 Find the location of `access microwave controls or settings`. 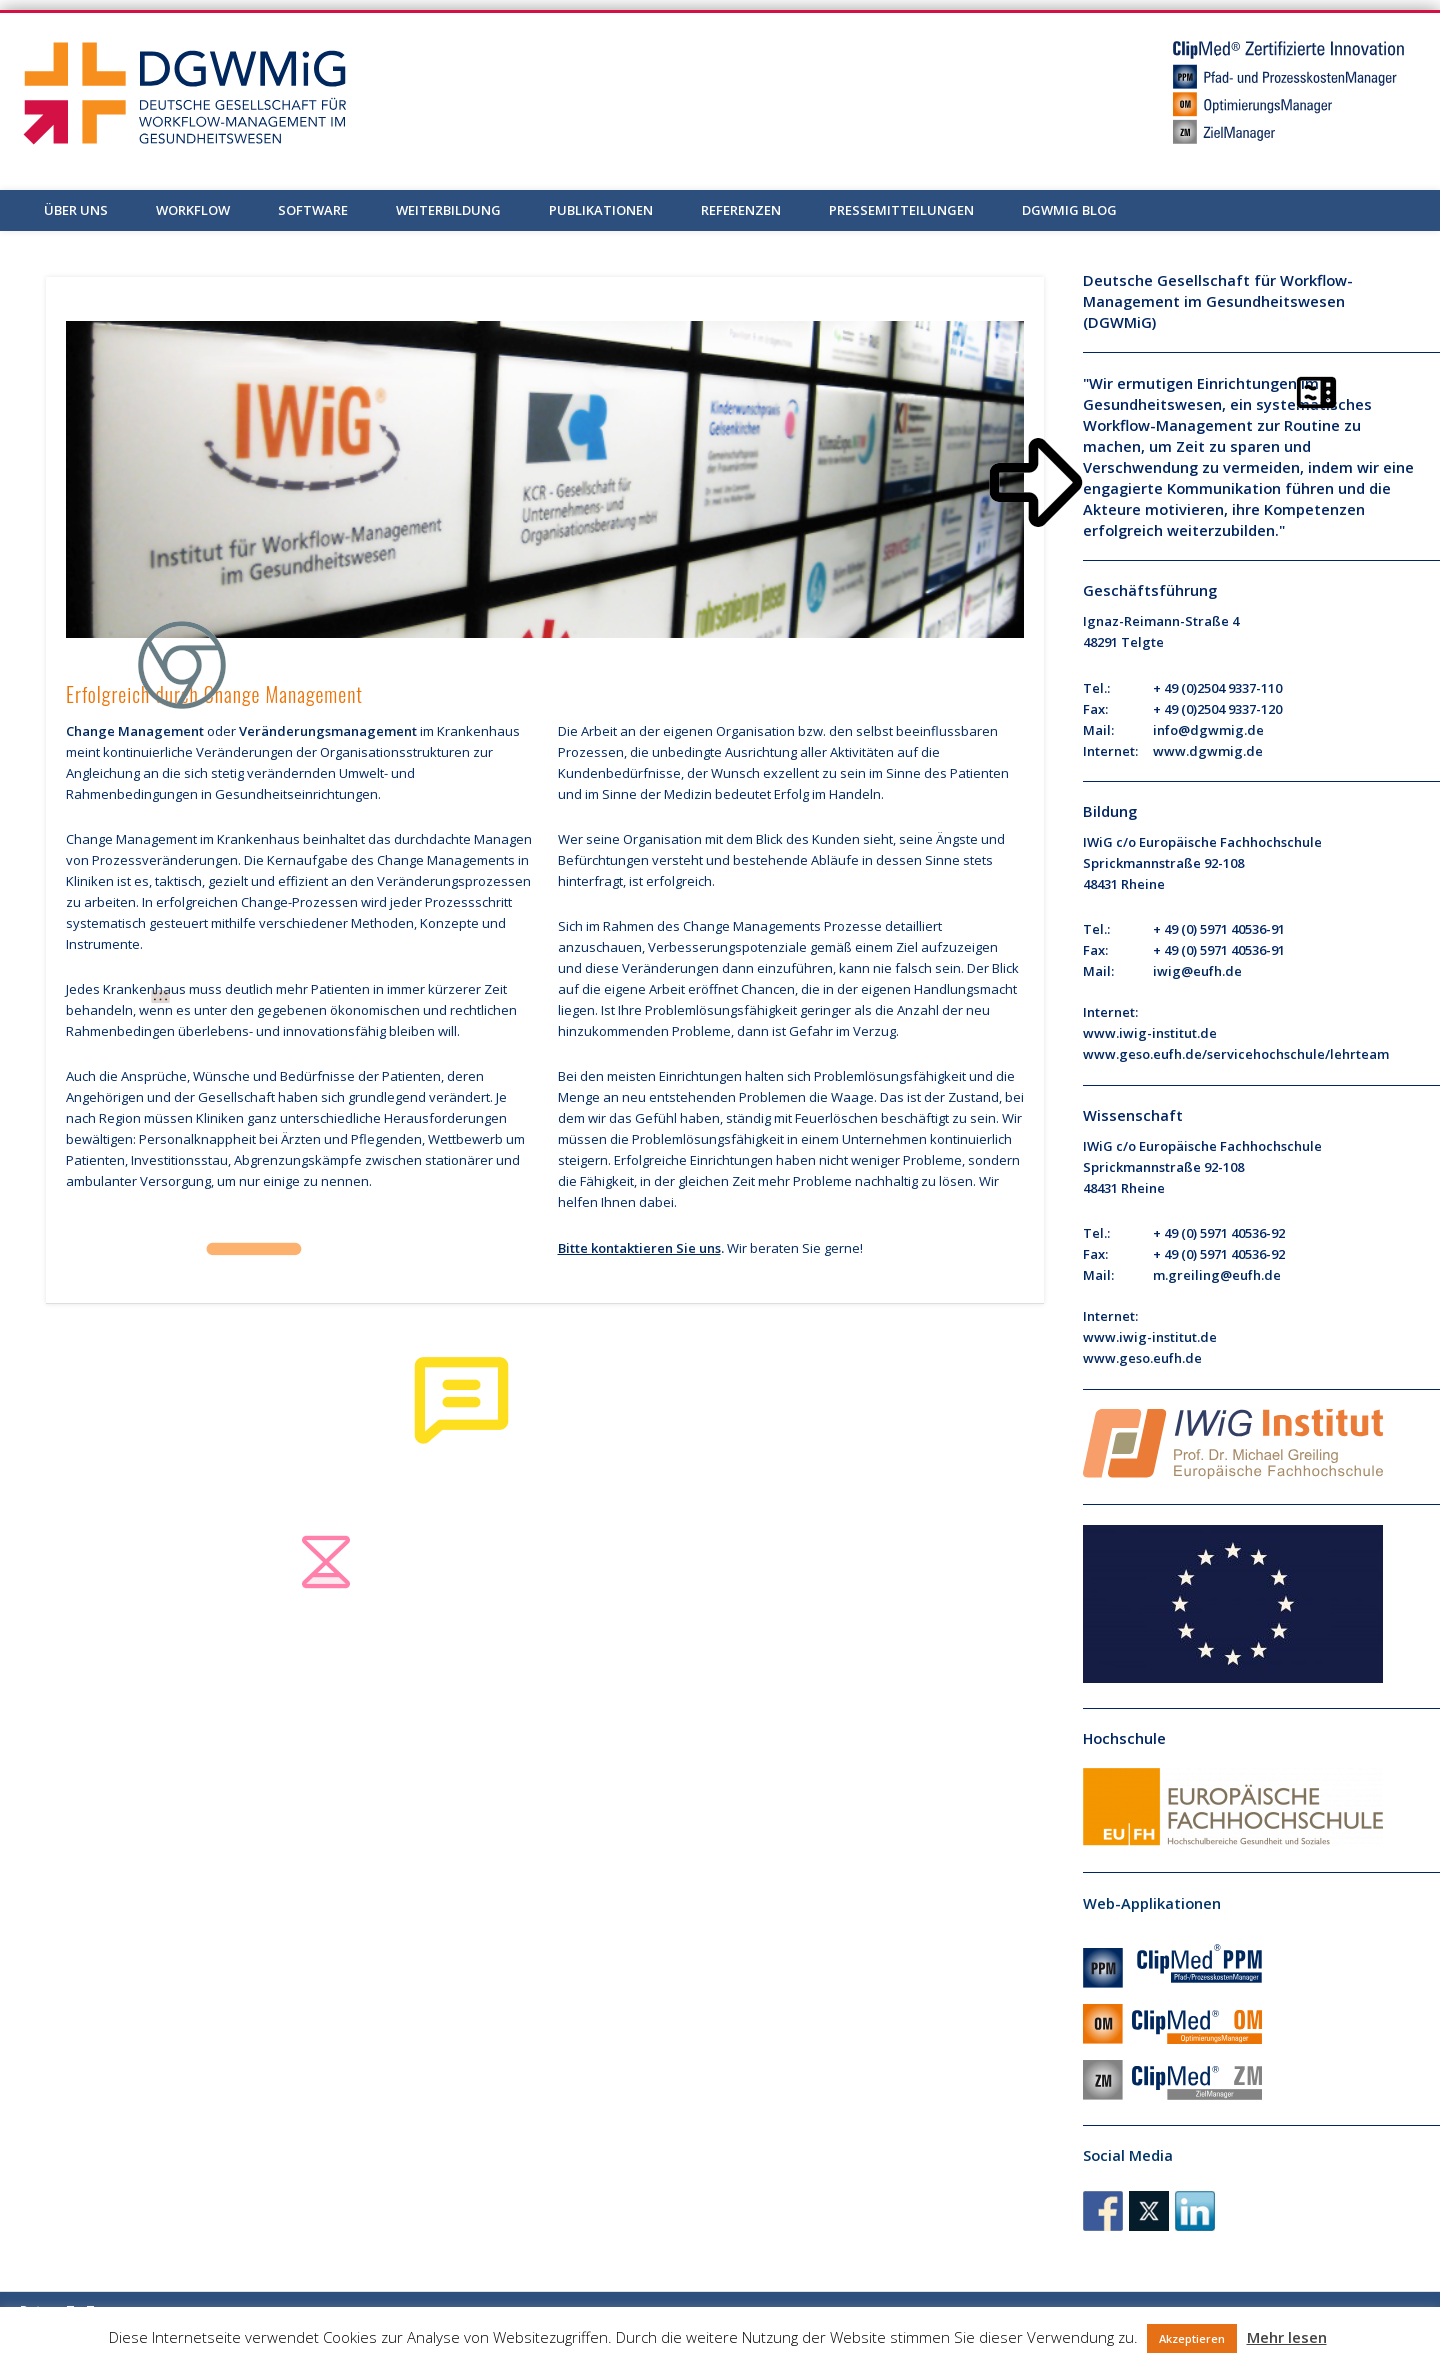

access microwave controls or settings is located at coordinates (1316, 392).